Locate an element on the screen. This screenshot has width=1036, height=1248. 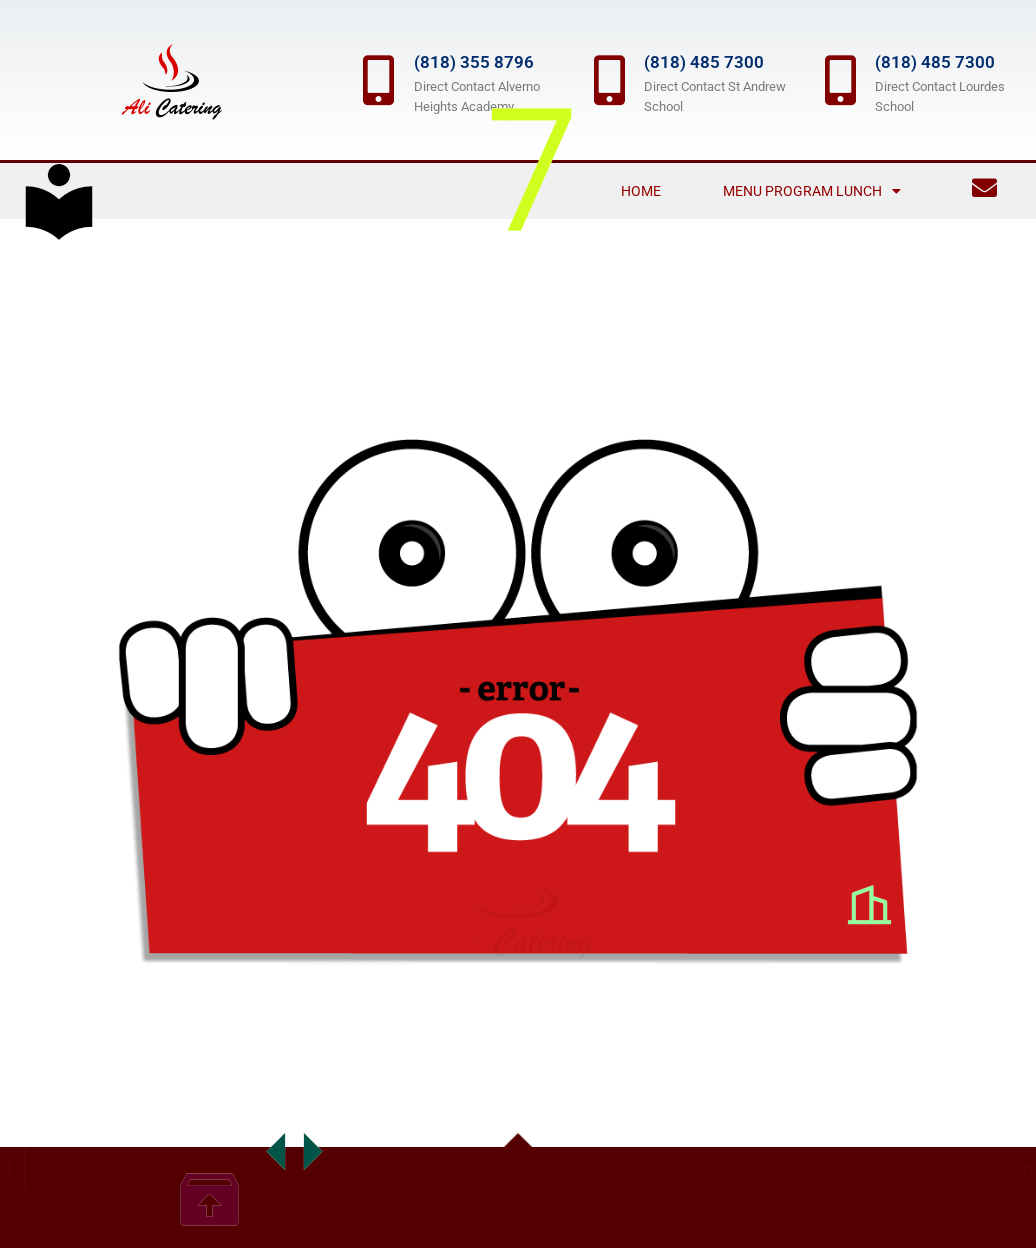
electron-builder logo is located at coordinates (59, 202).